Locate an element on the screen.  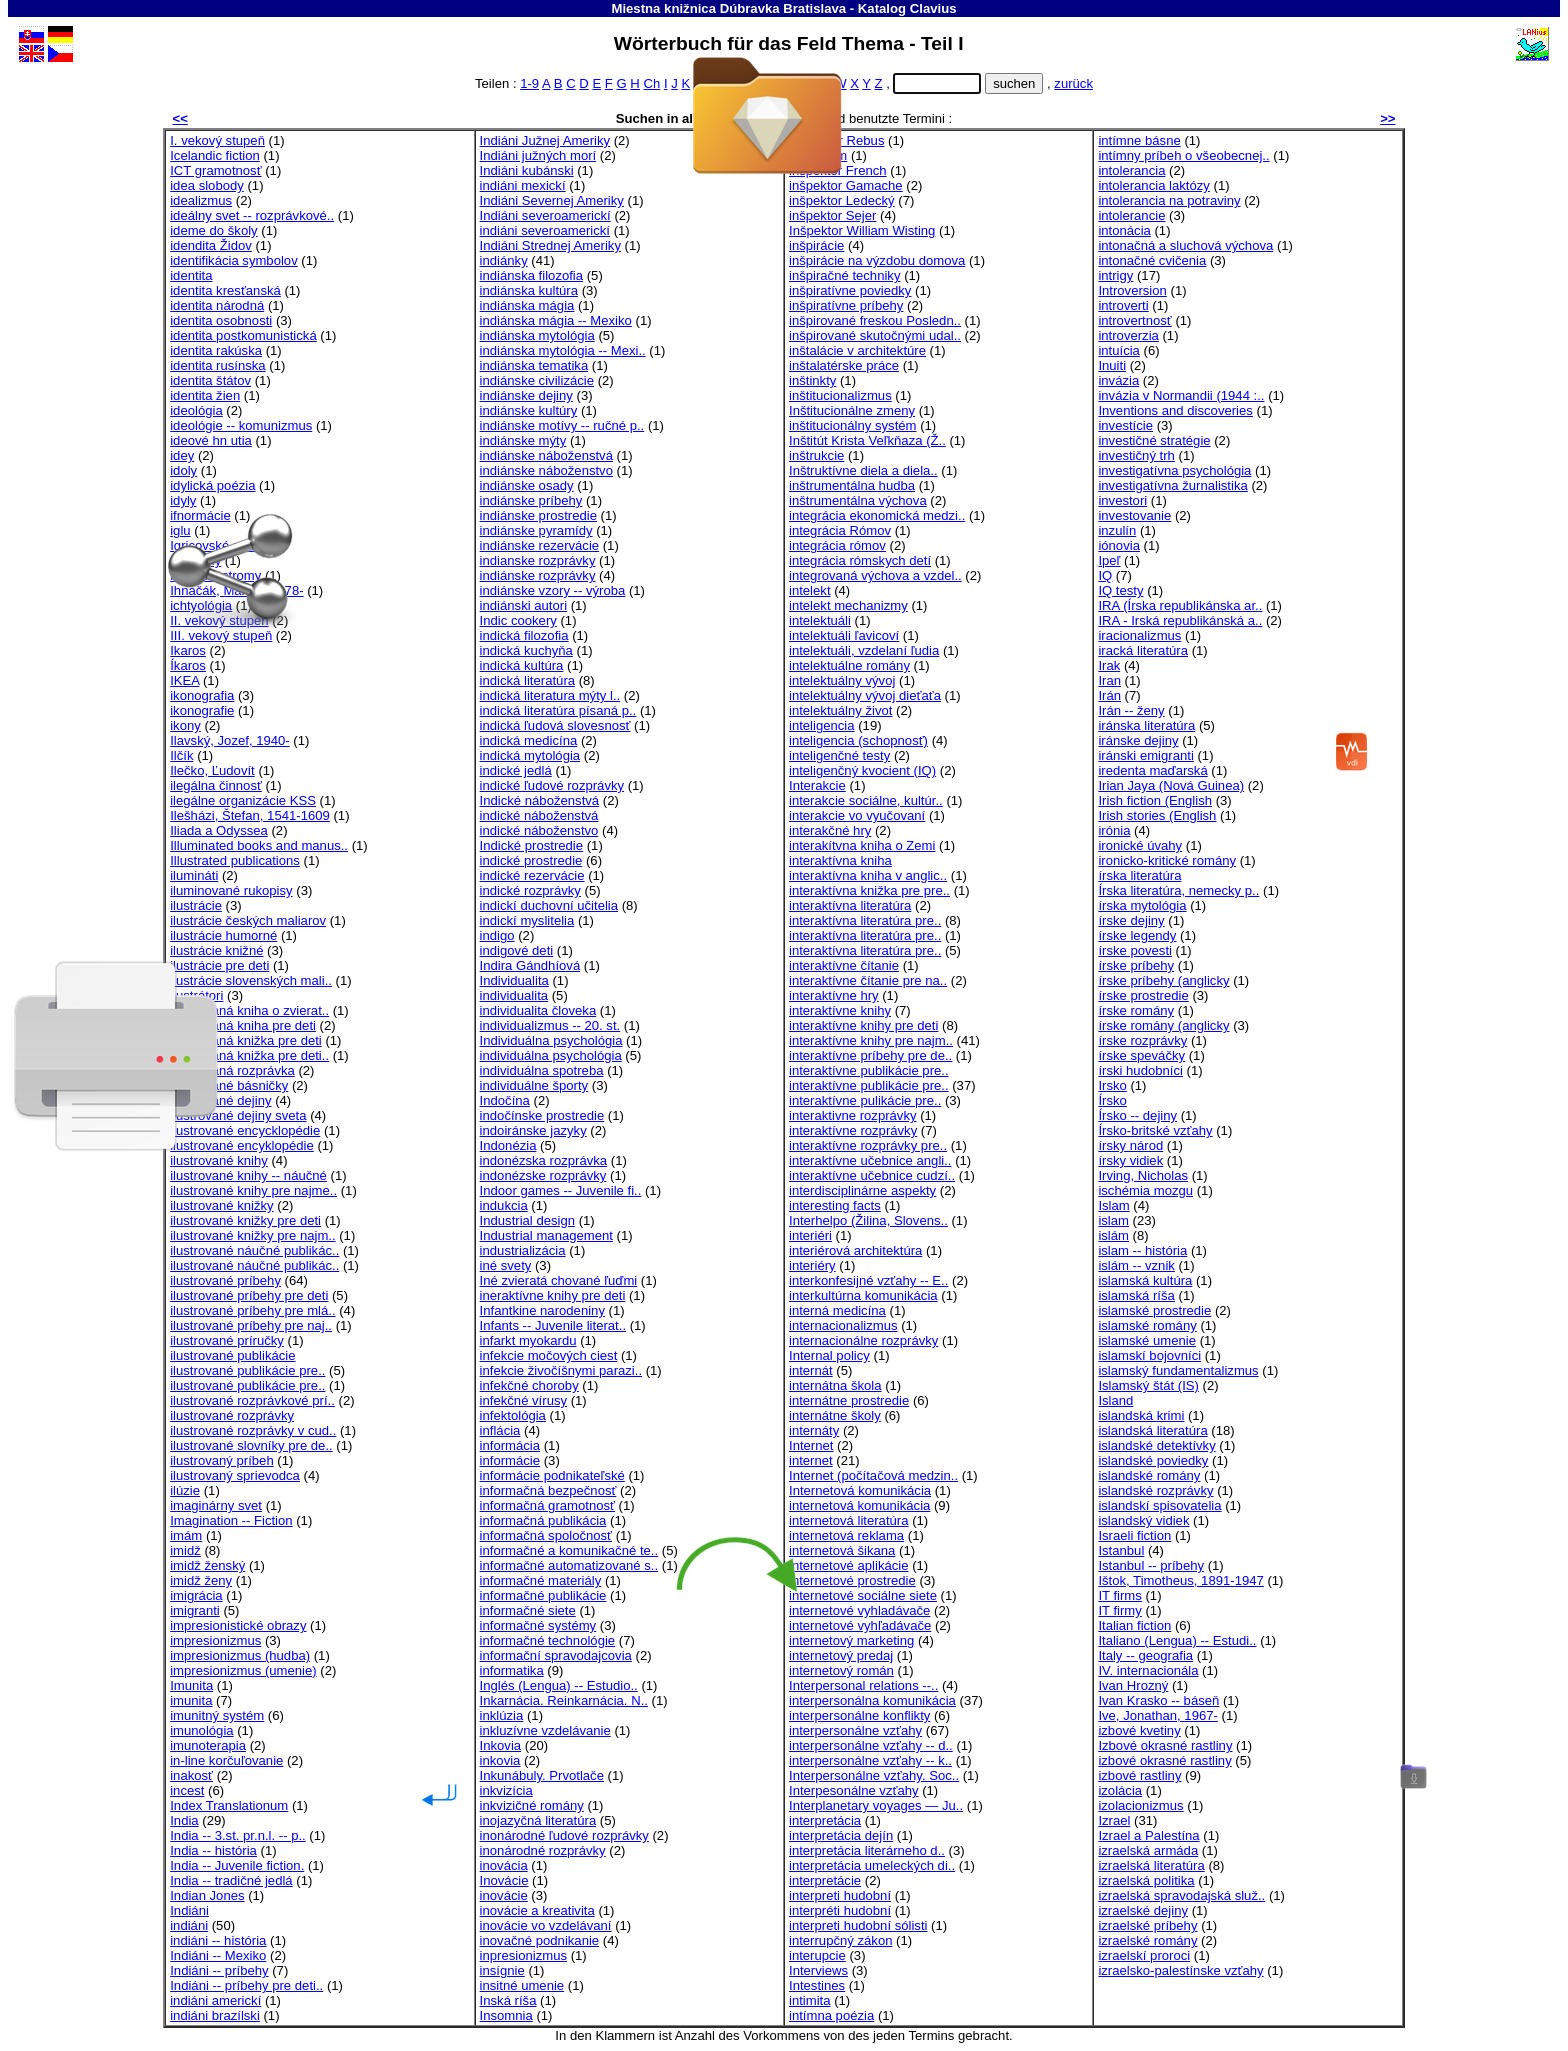
virtualbox virtual disk image file is located at coordinates (1351, 751).